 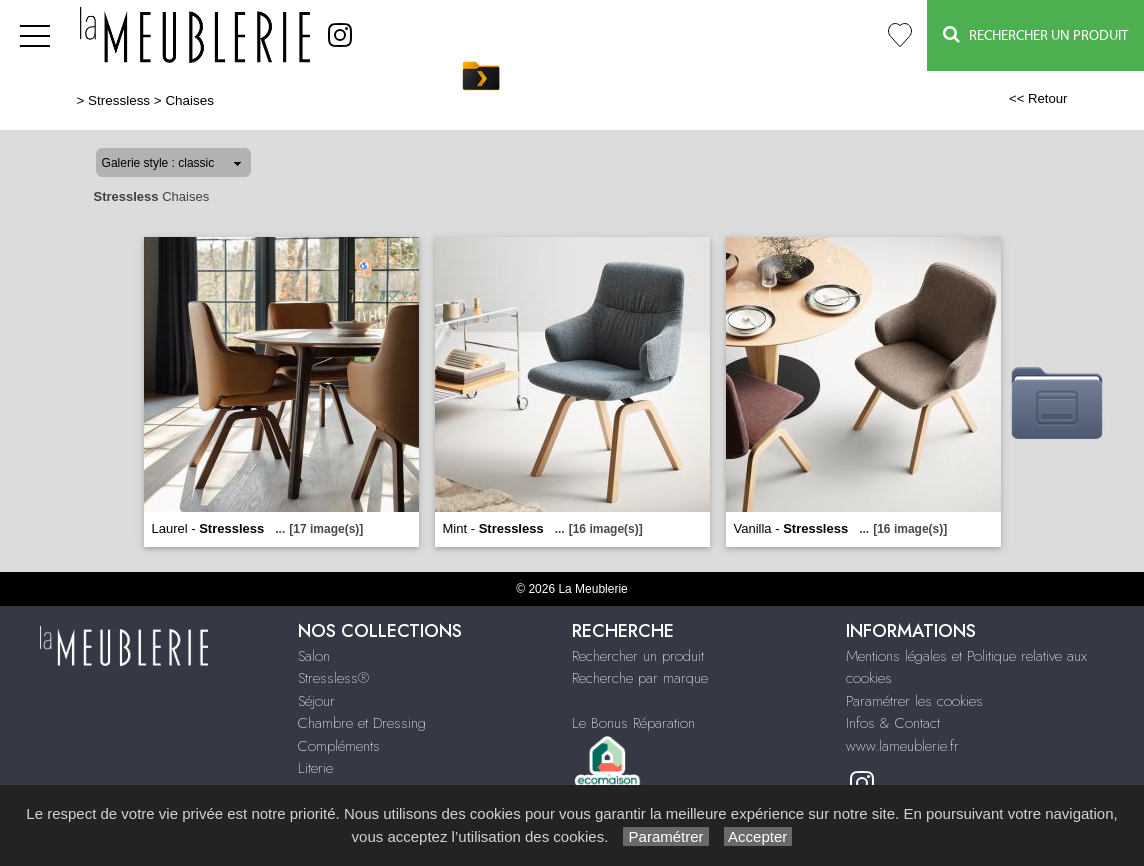 I want to click on open desktop folder, so click(x=1057, y=403).